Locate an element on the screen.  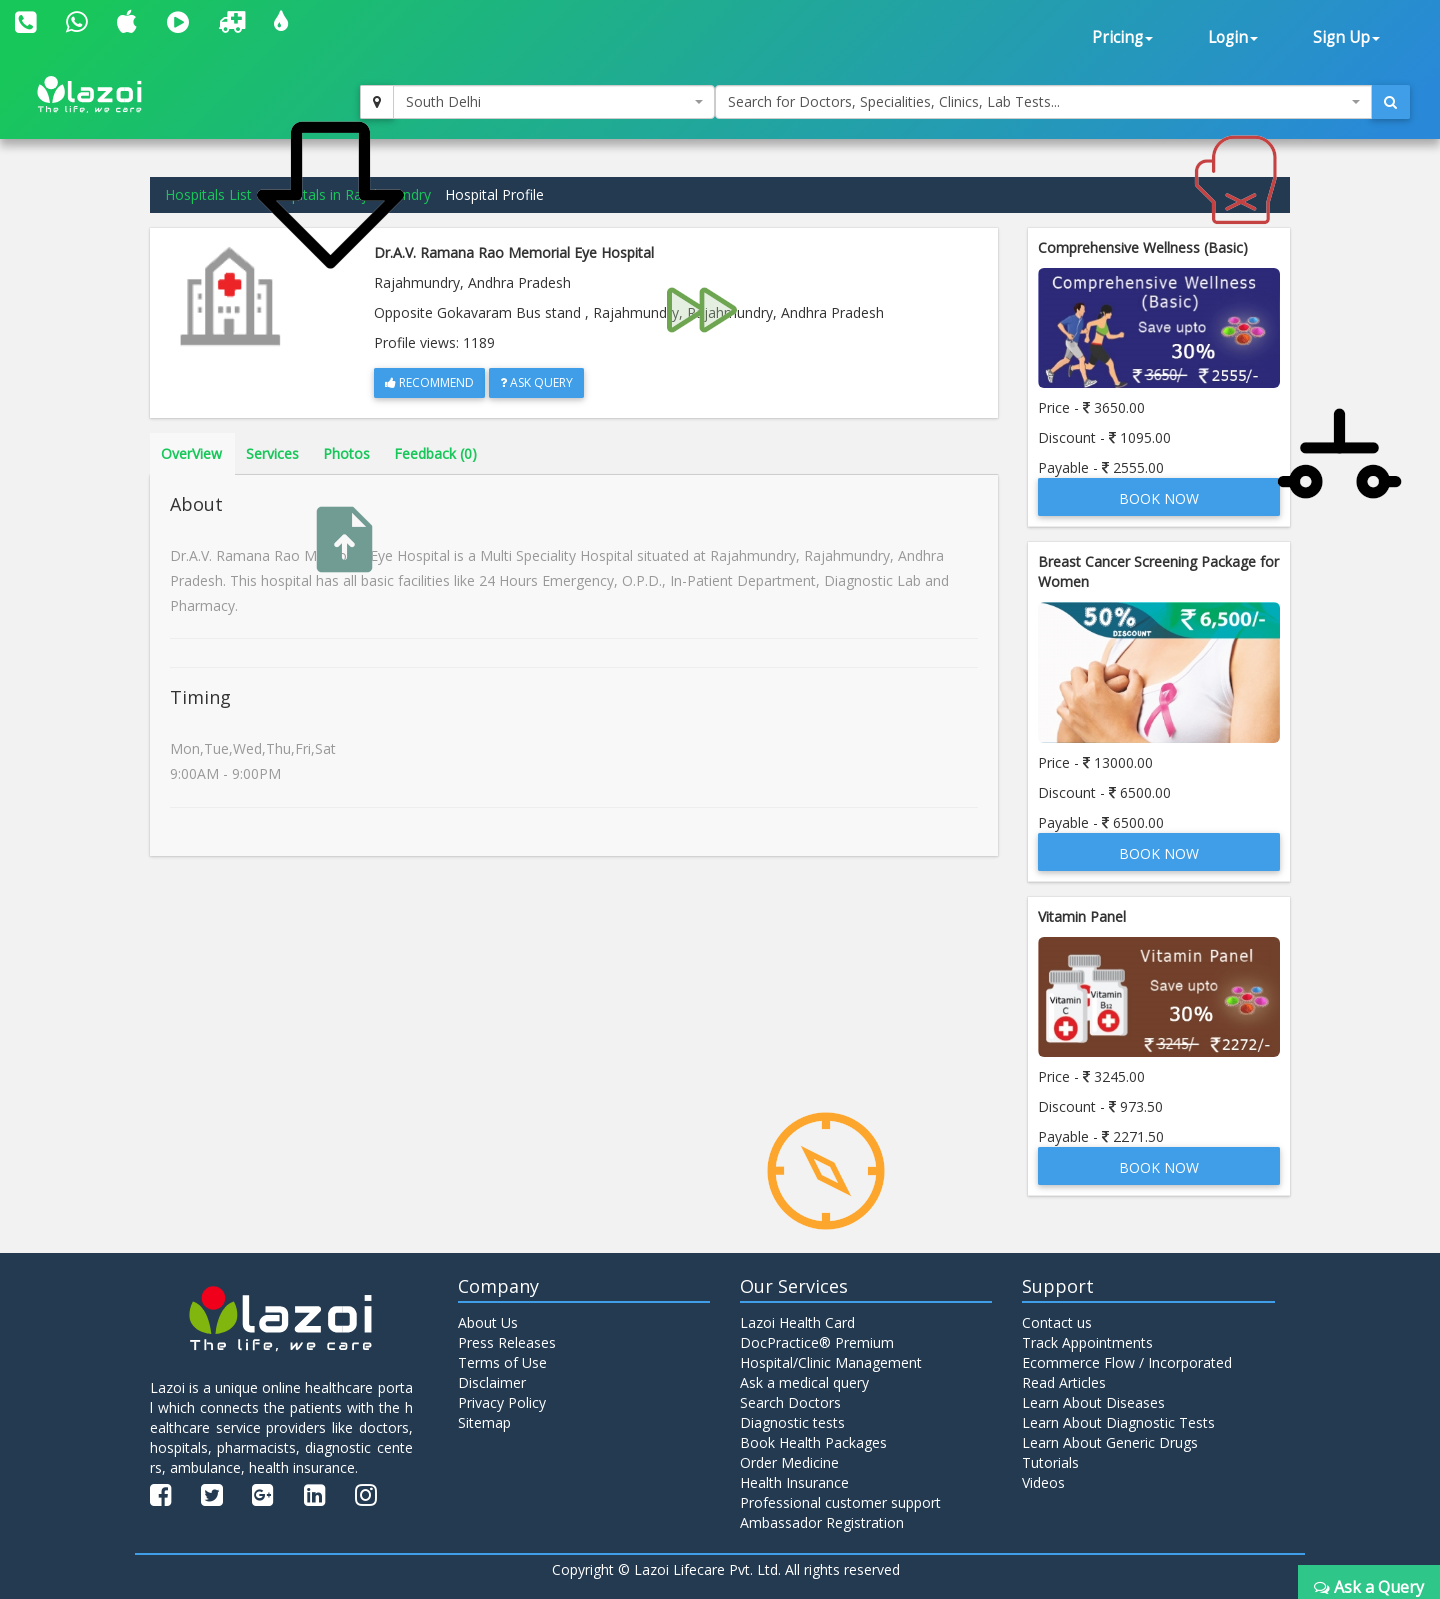
navigate to explore or discover features is located at coordinates (826, 1171).